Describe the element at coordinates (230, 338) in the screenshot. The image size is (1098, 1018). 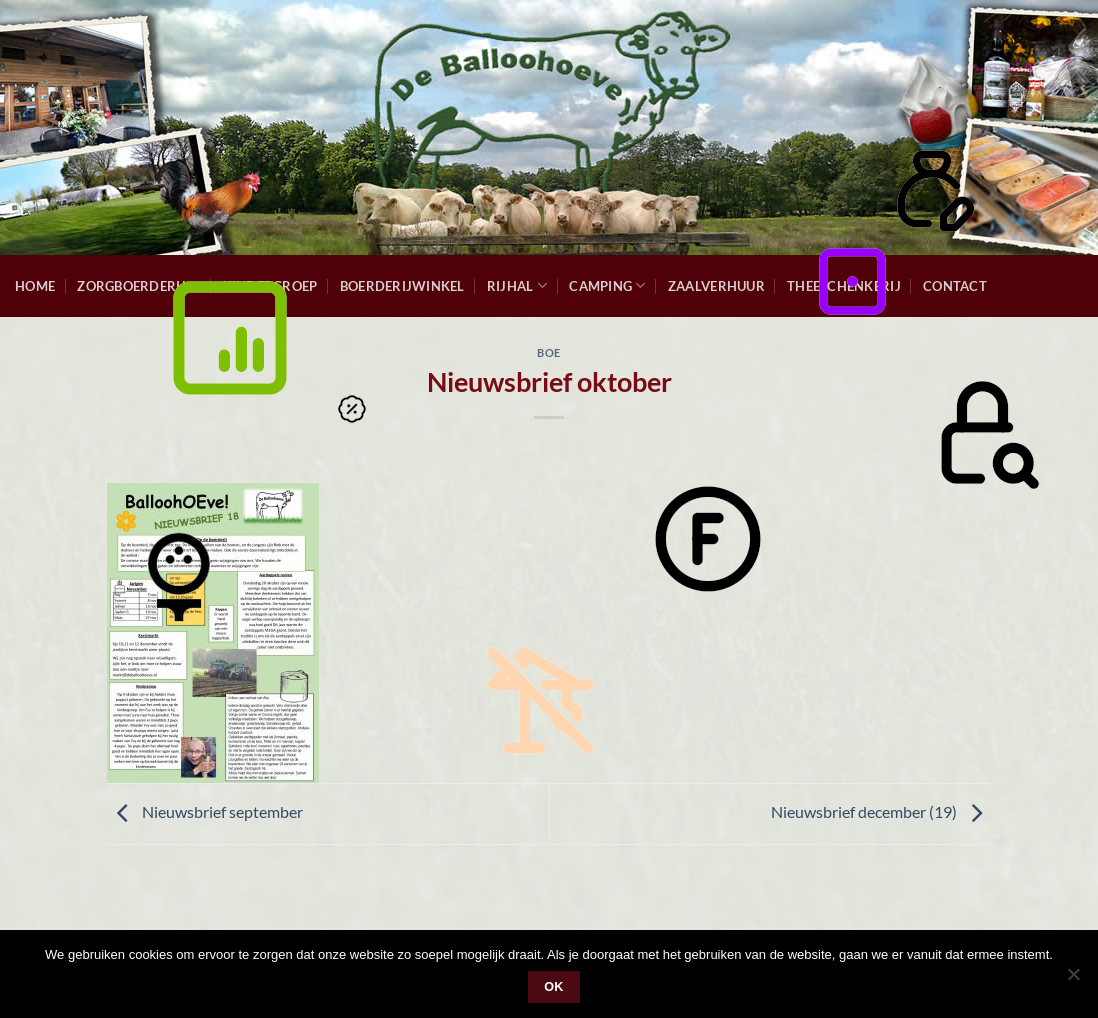
I see `align content to bottom-right corner` at that location.